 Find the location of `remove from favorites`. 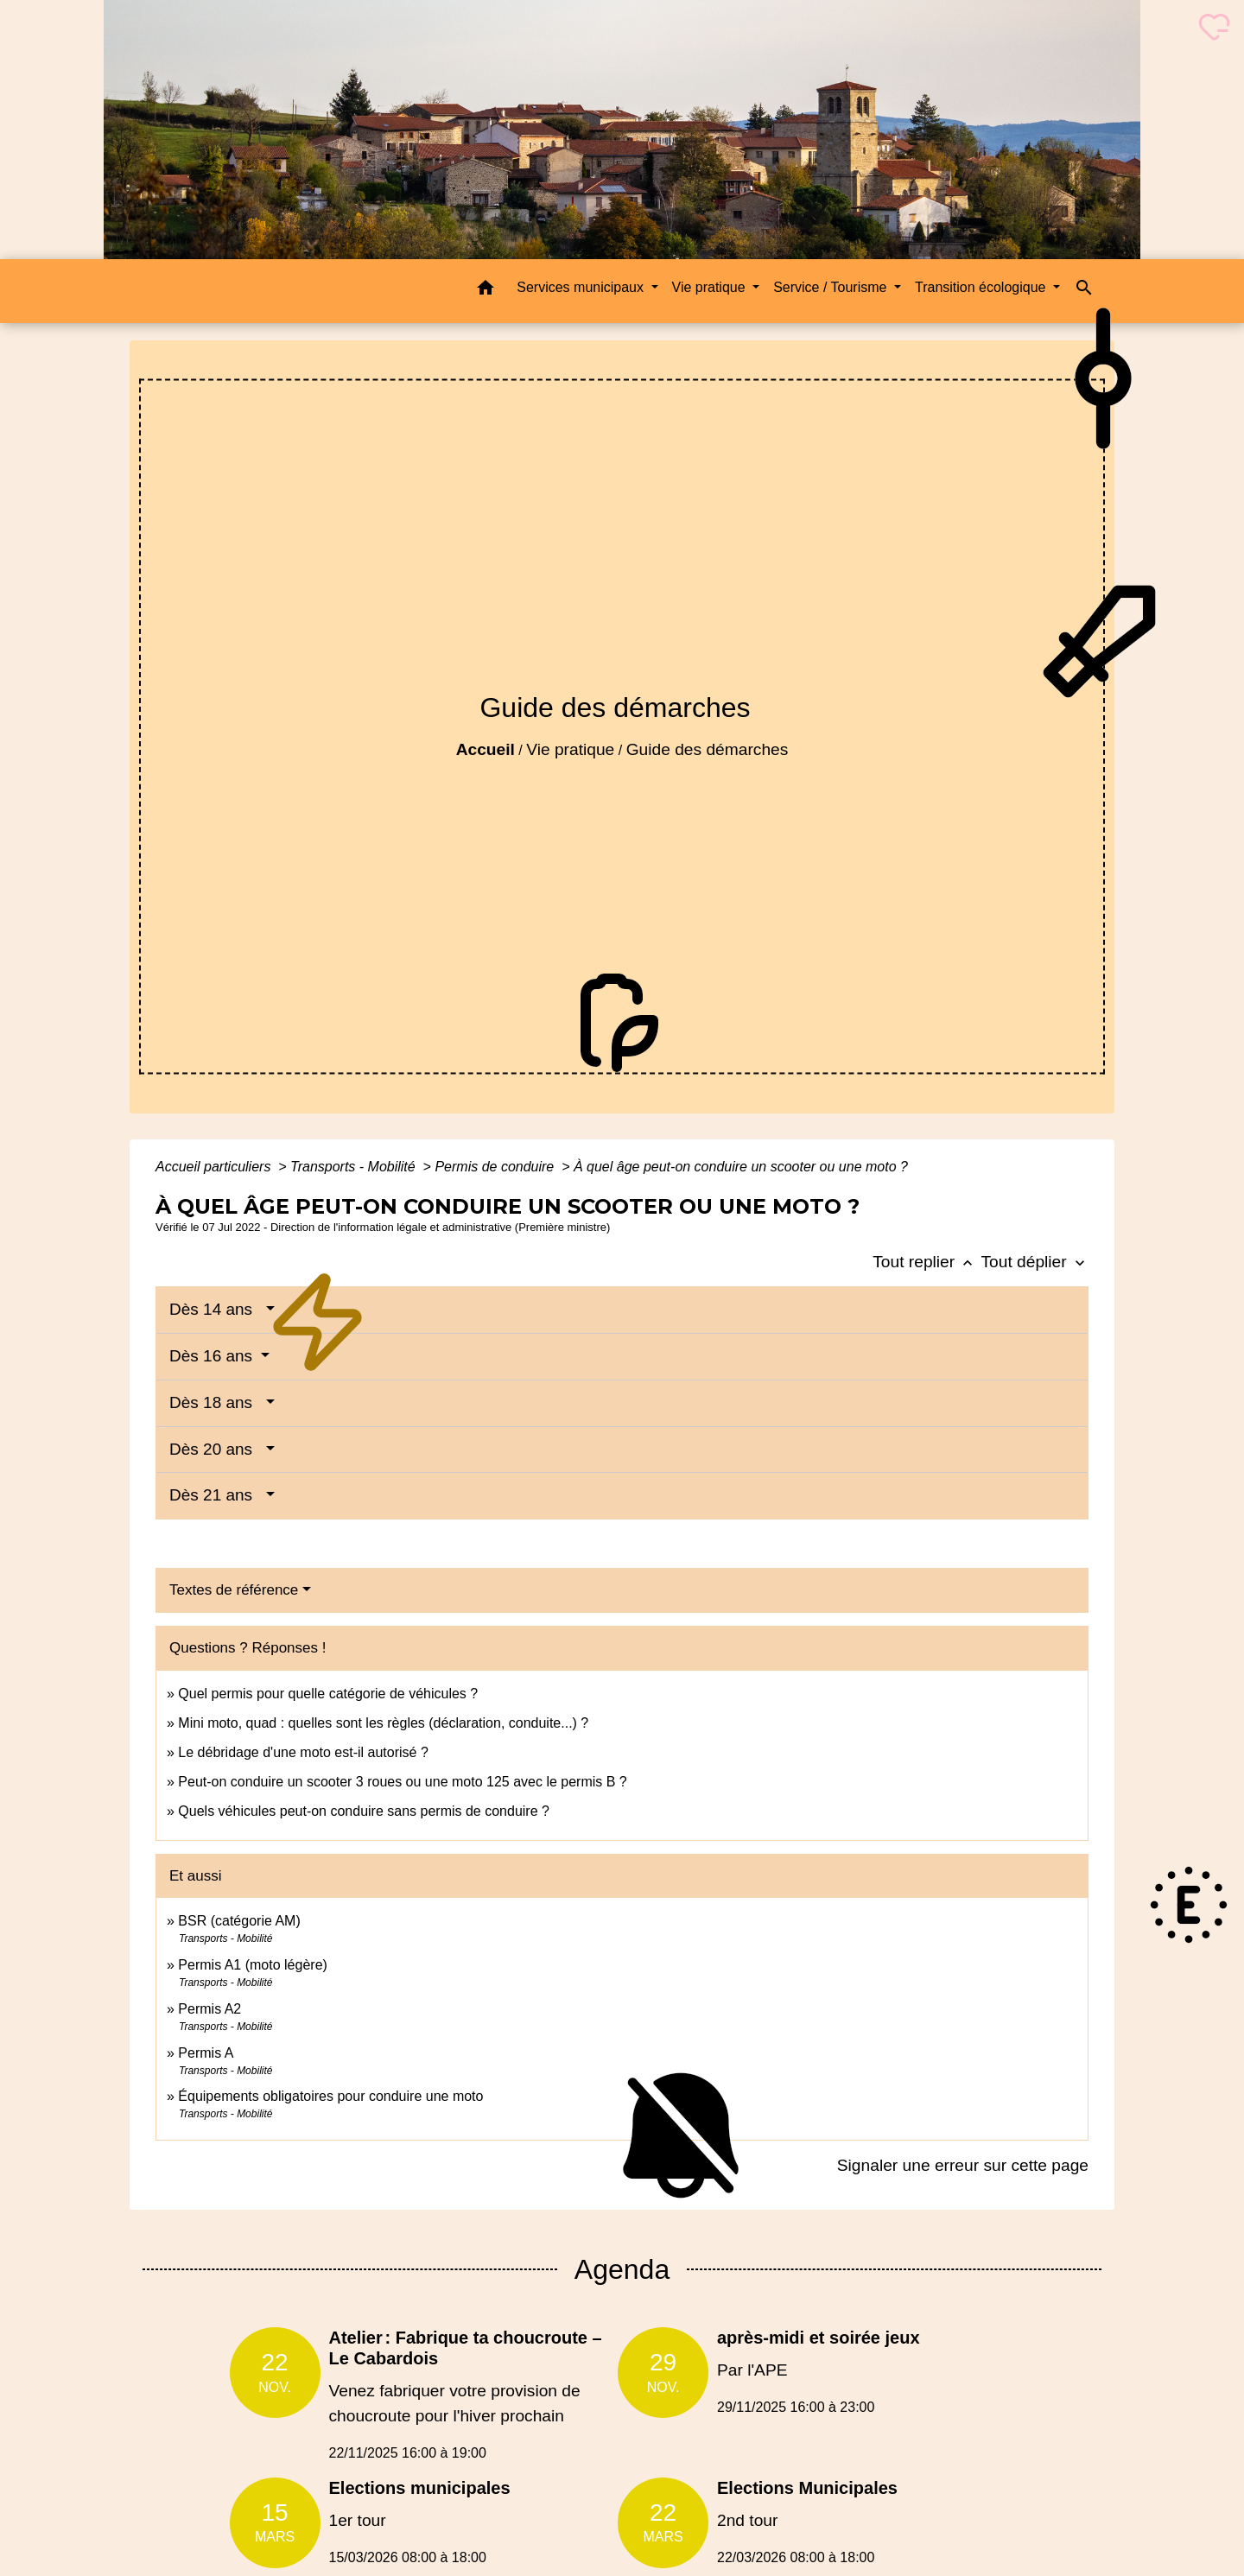

remove from favorites is located at coordinates (1214, 26).